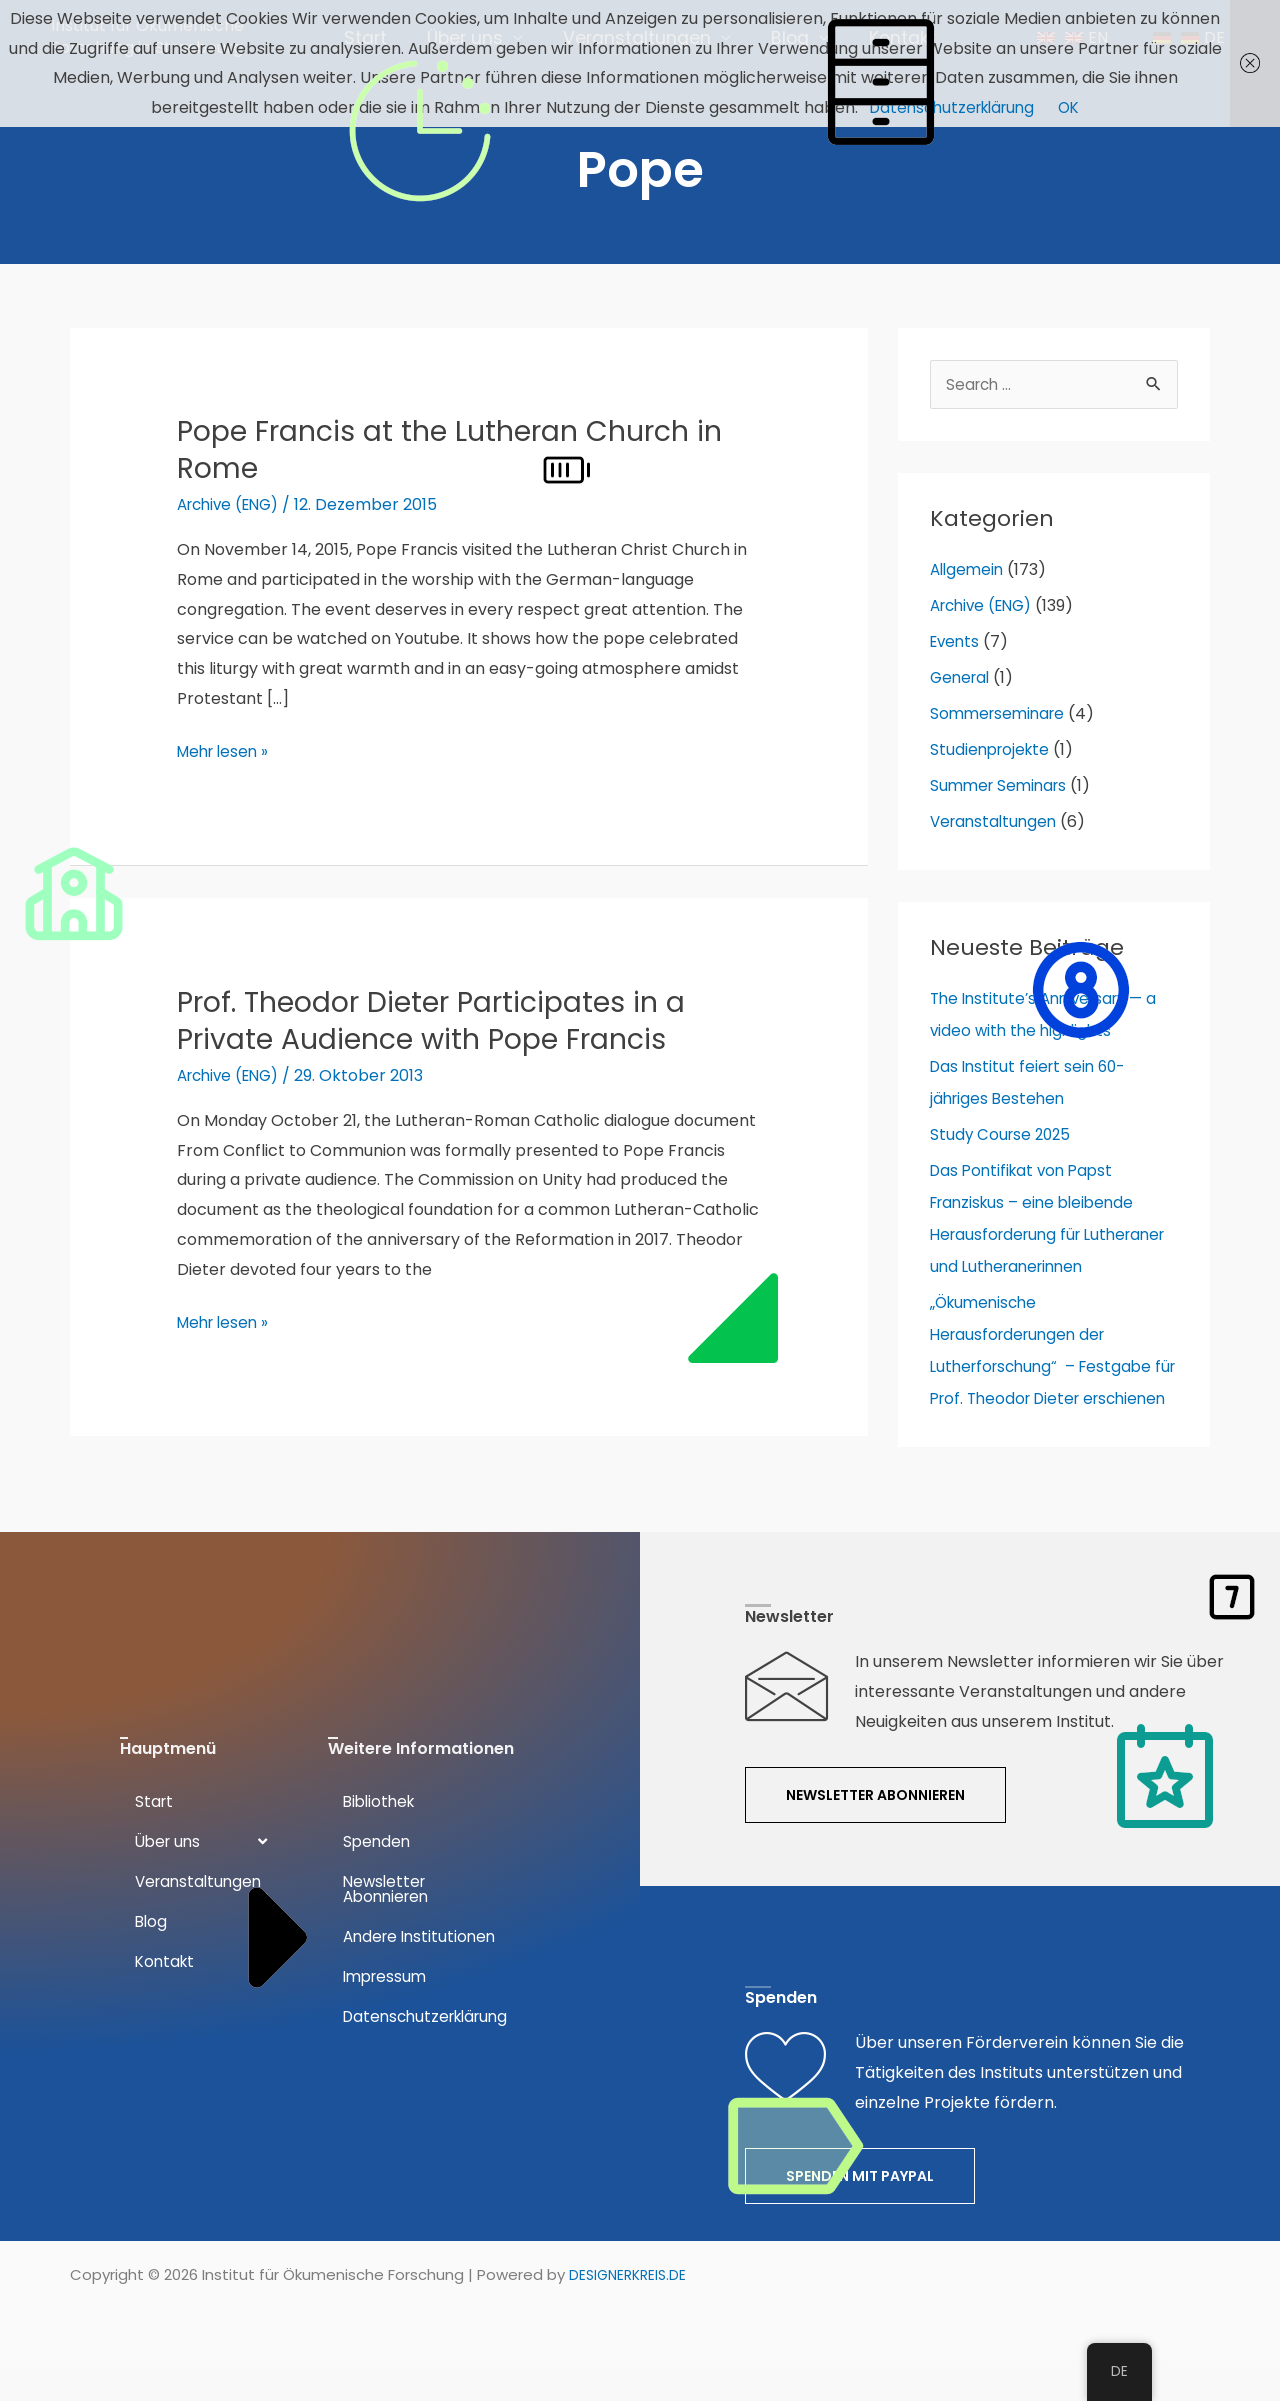 Image resolution: width=1280 pixels, height=2401 pixels. I want to click on indicates step 8 in a numbered process, so click(1081, 990).